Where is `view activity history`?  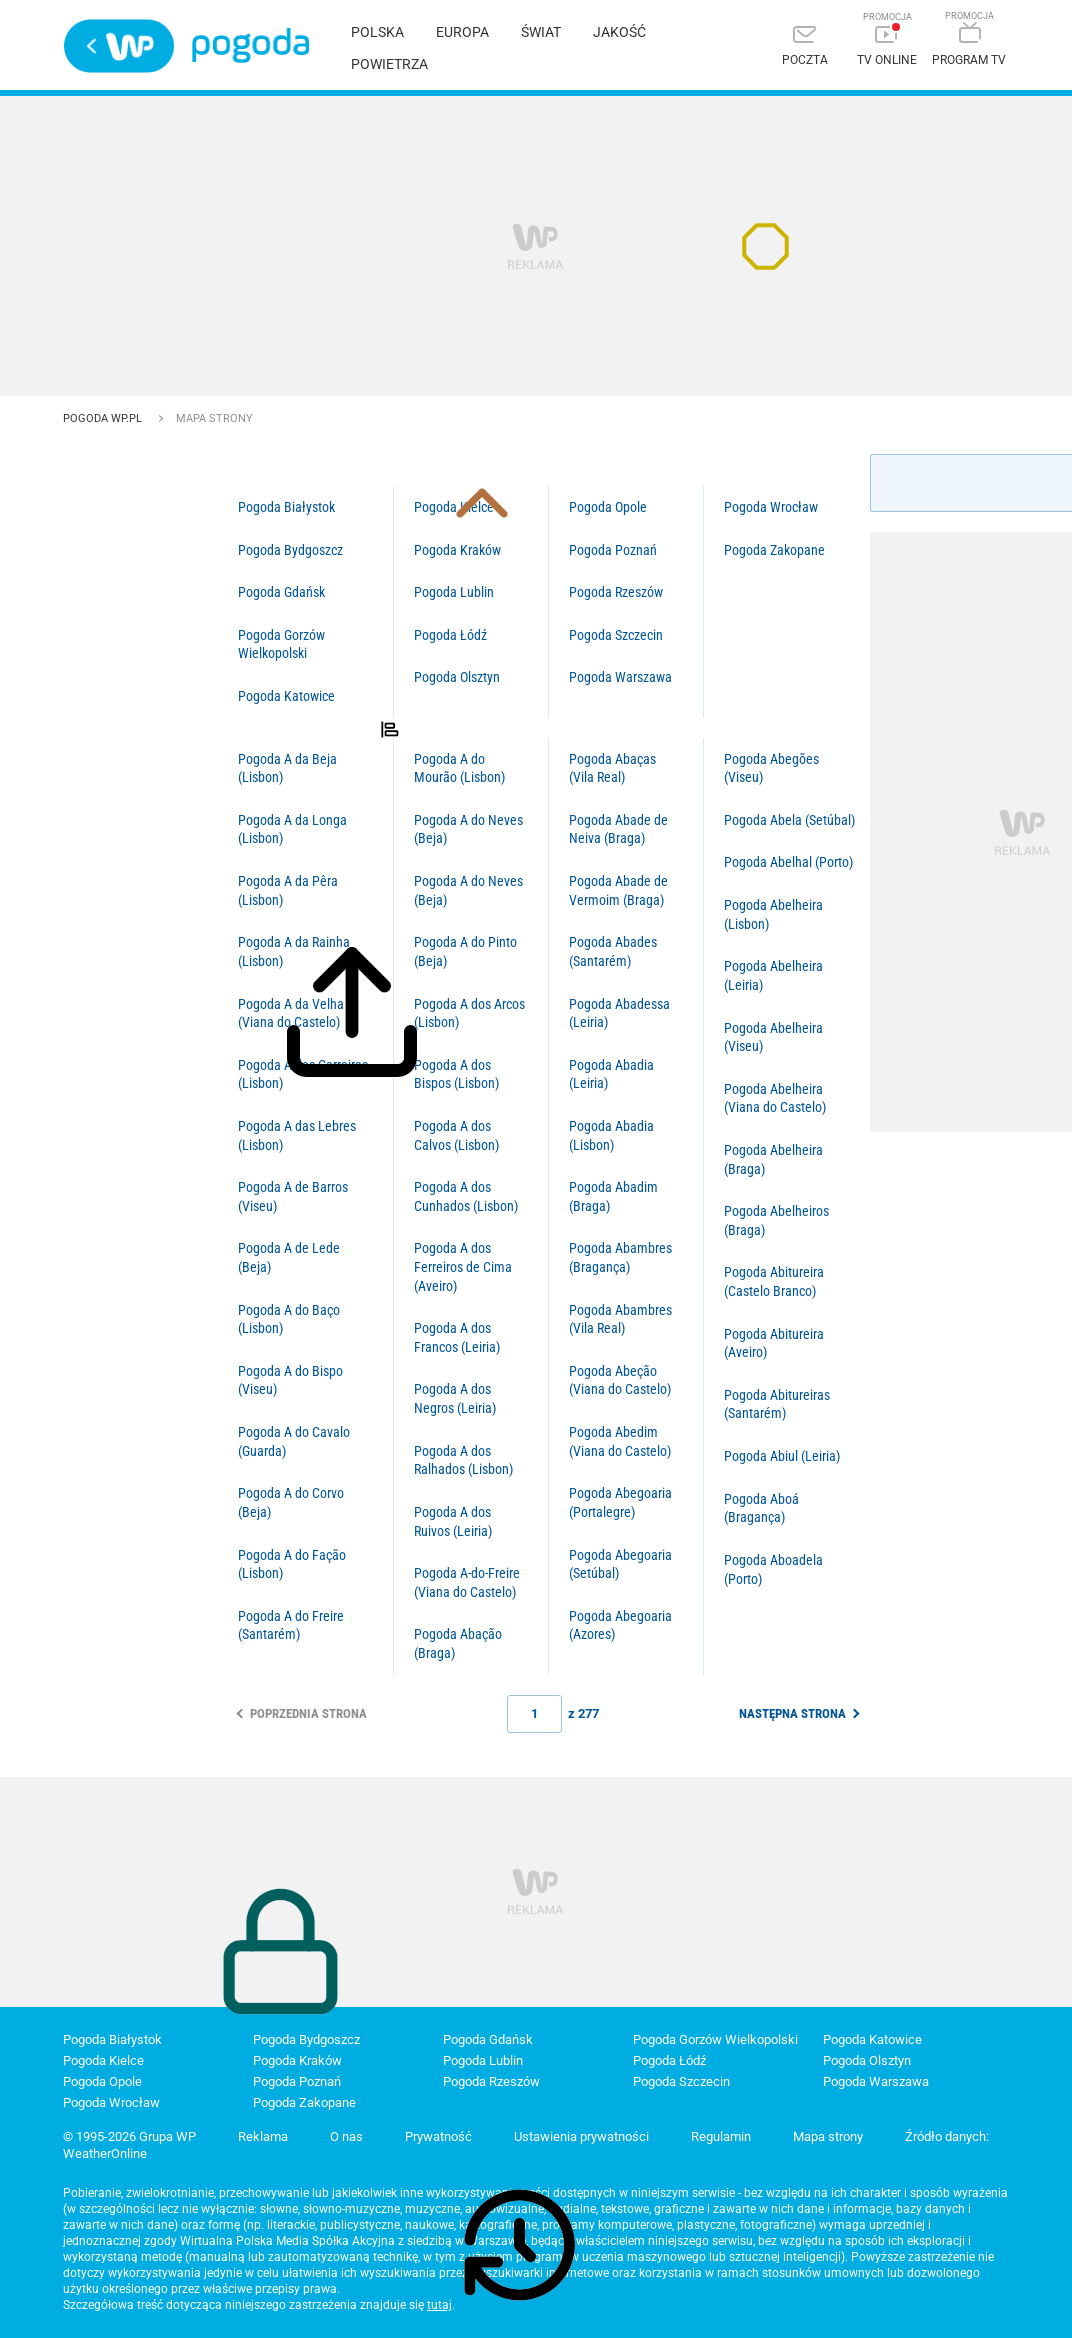
view activity history is located at coordinates (519, 2245).